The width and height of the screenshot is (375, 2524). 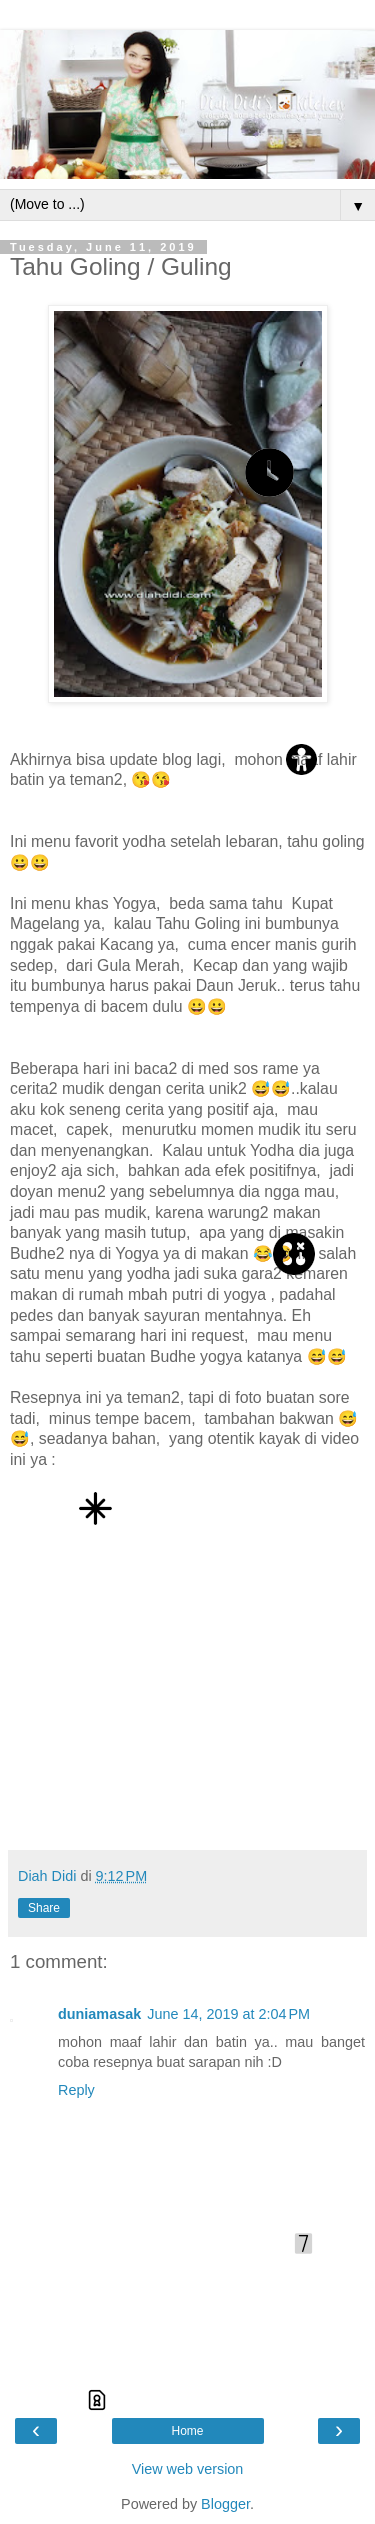 What do you see at coordinates (97, 2400) in the screenshot?
I see `view certified or verified document` at bounding box center [97, 2400].